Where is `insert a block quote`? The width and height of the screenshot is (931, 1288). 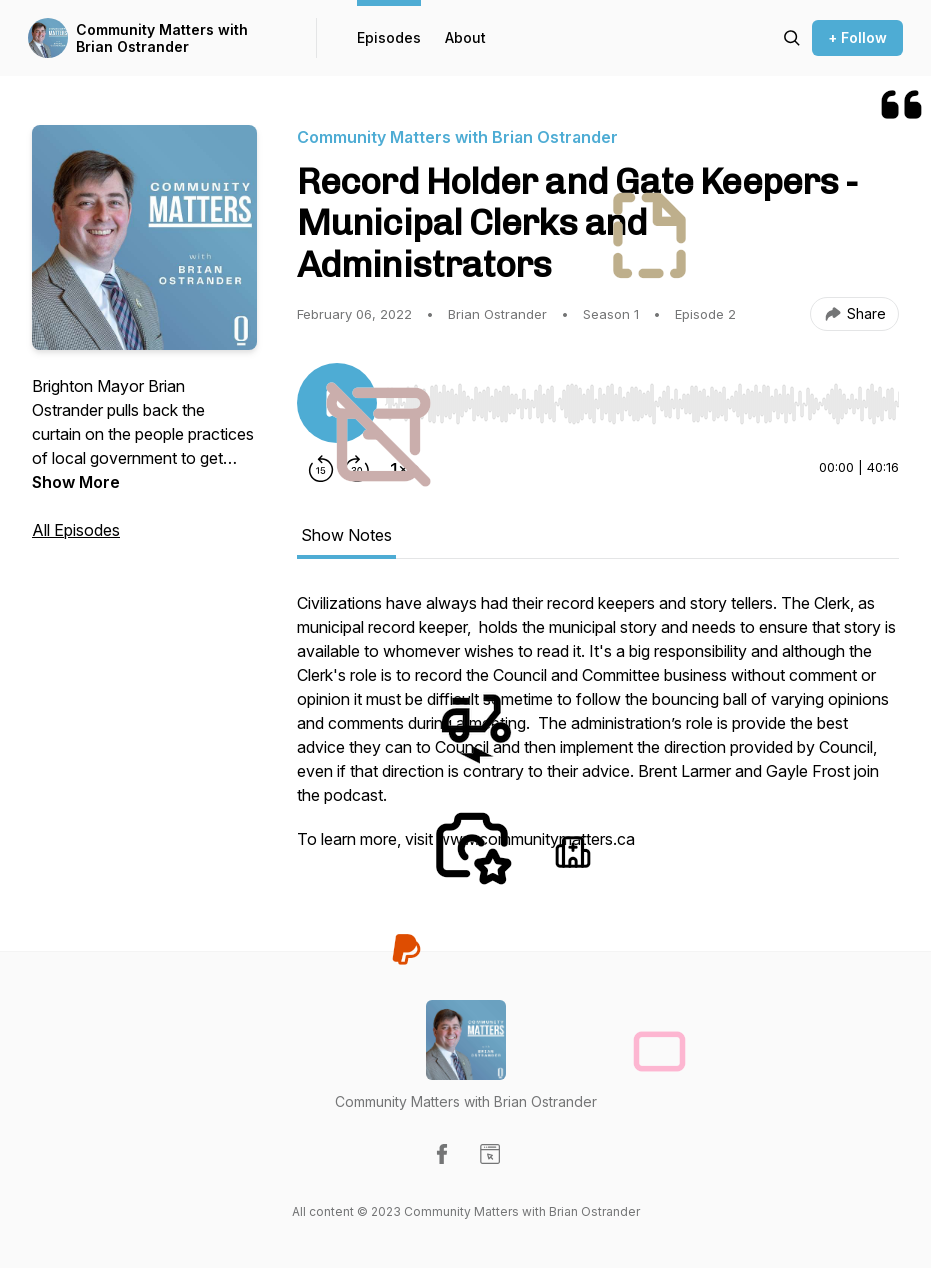 insert a block quote is located at coordinates (901, 104).